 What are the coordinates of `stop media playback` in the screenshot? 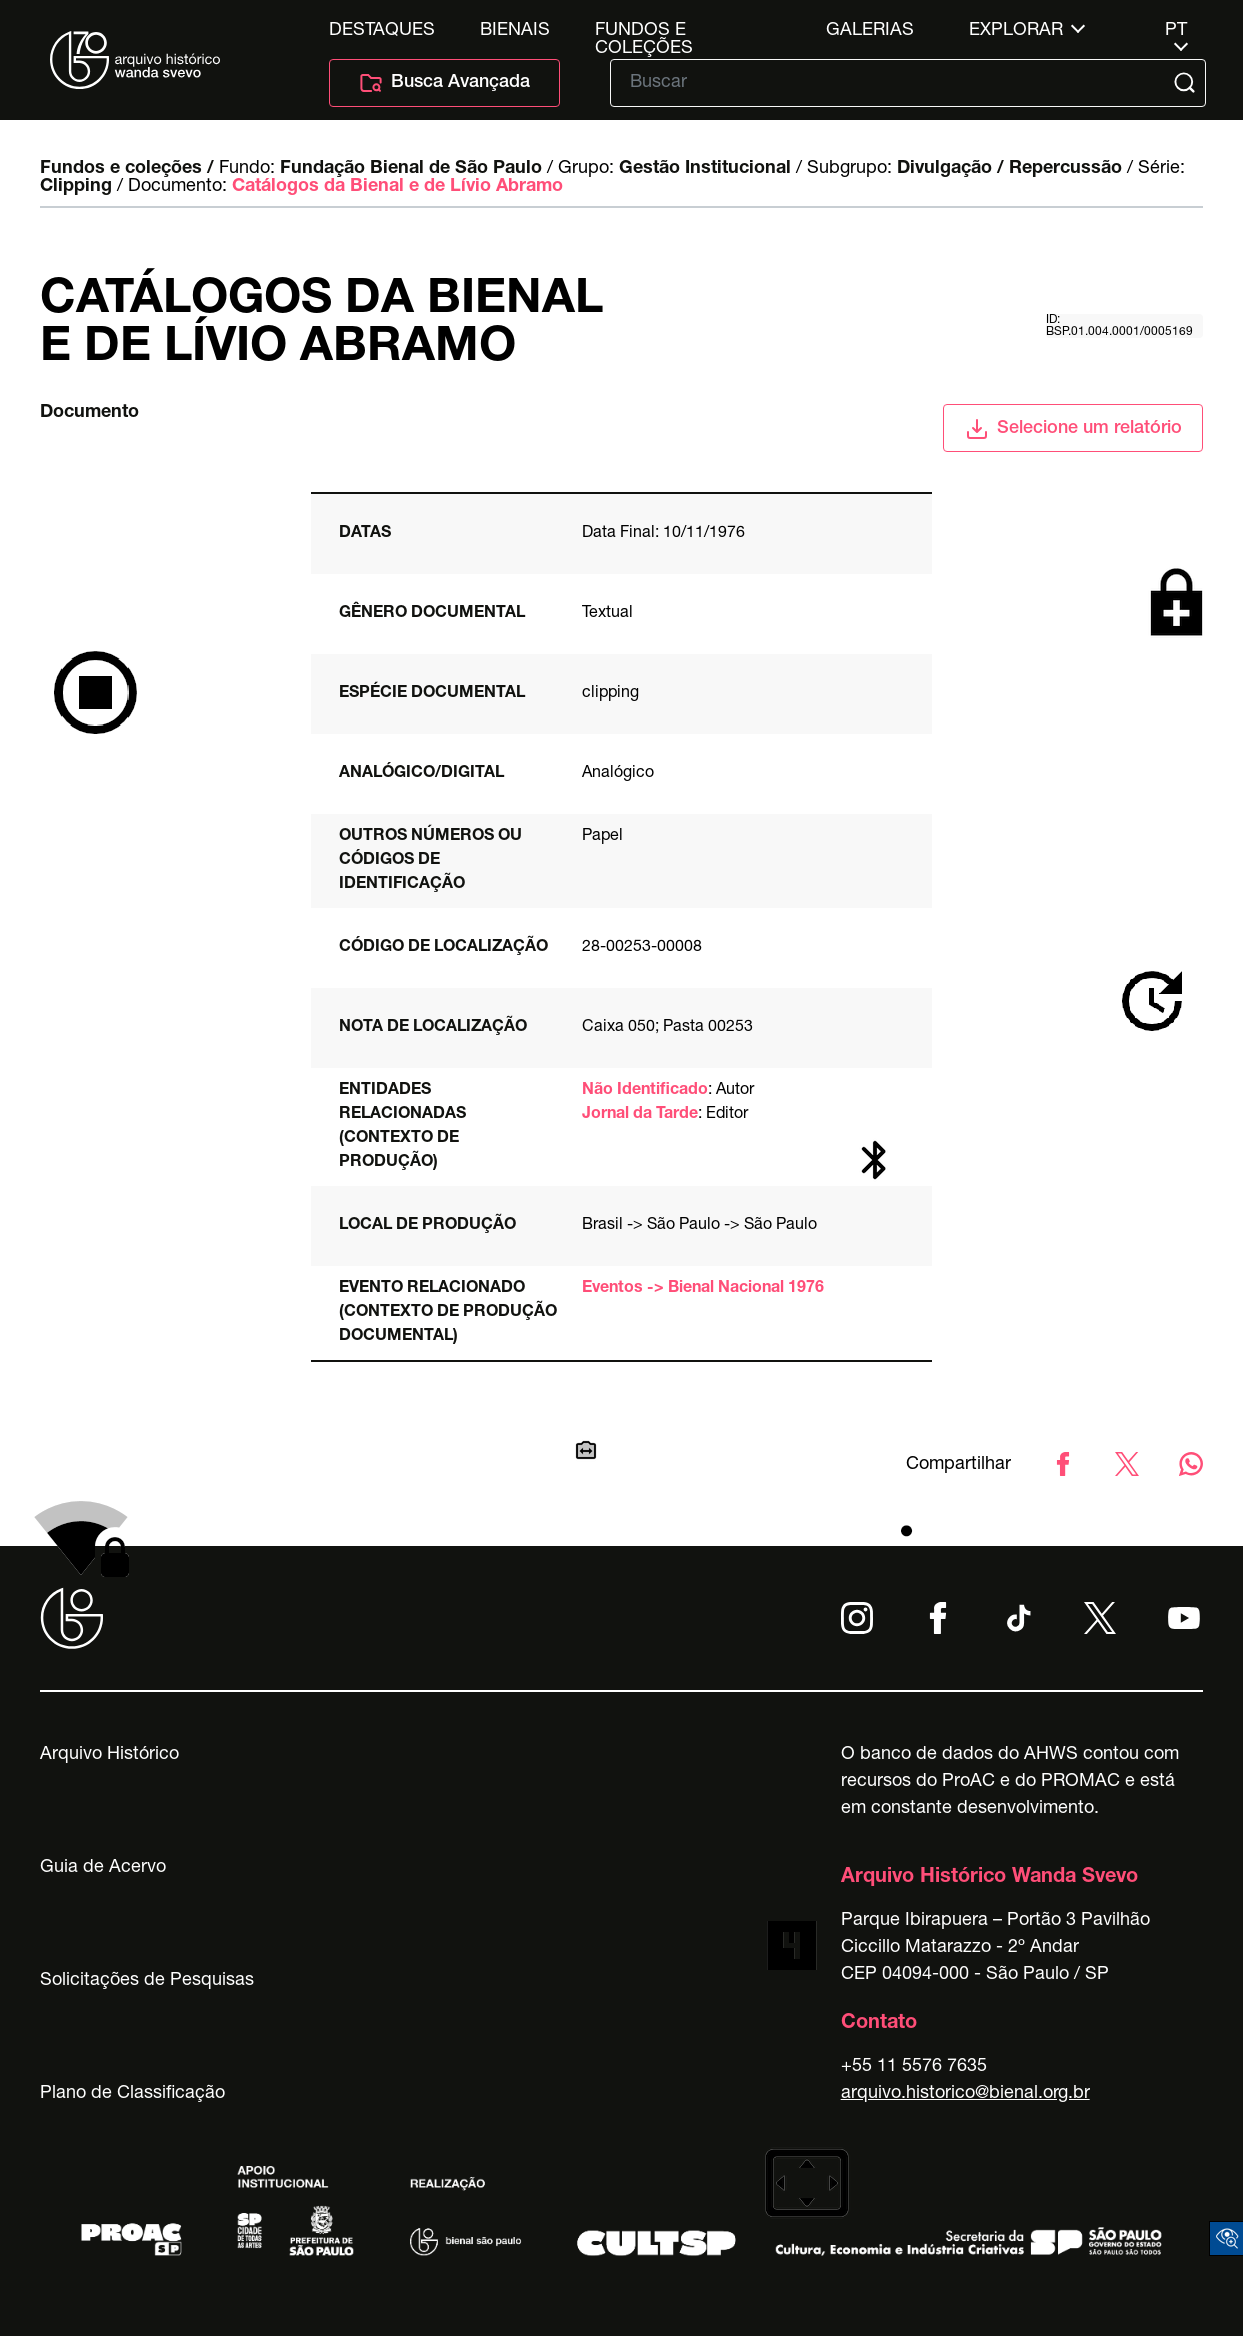 It's located at (95, 692).